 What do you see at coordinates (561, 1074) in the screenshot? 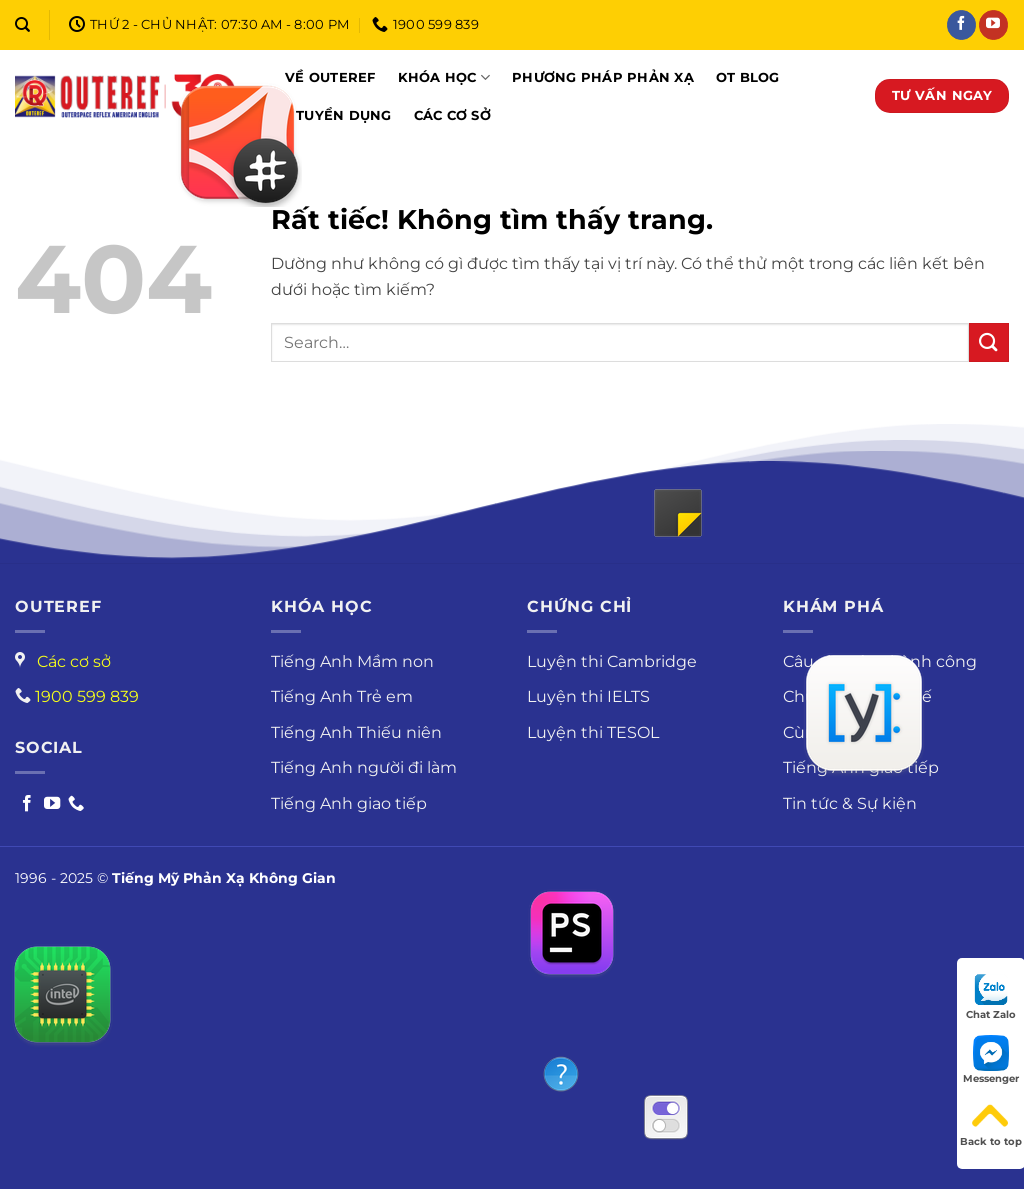
I see `open help or support documentation` at bounding box center [561, 1074].